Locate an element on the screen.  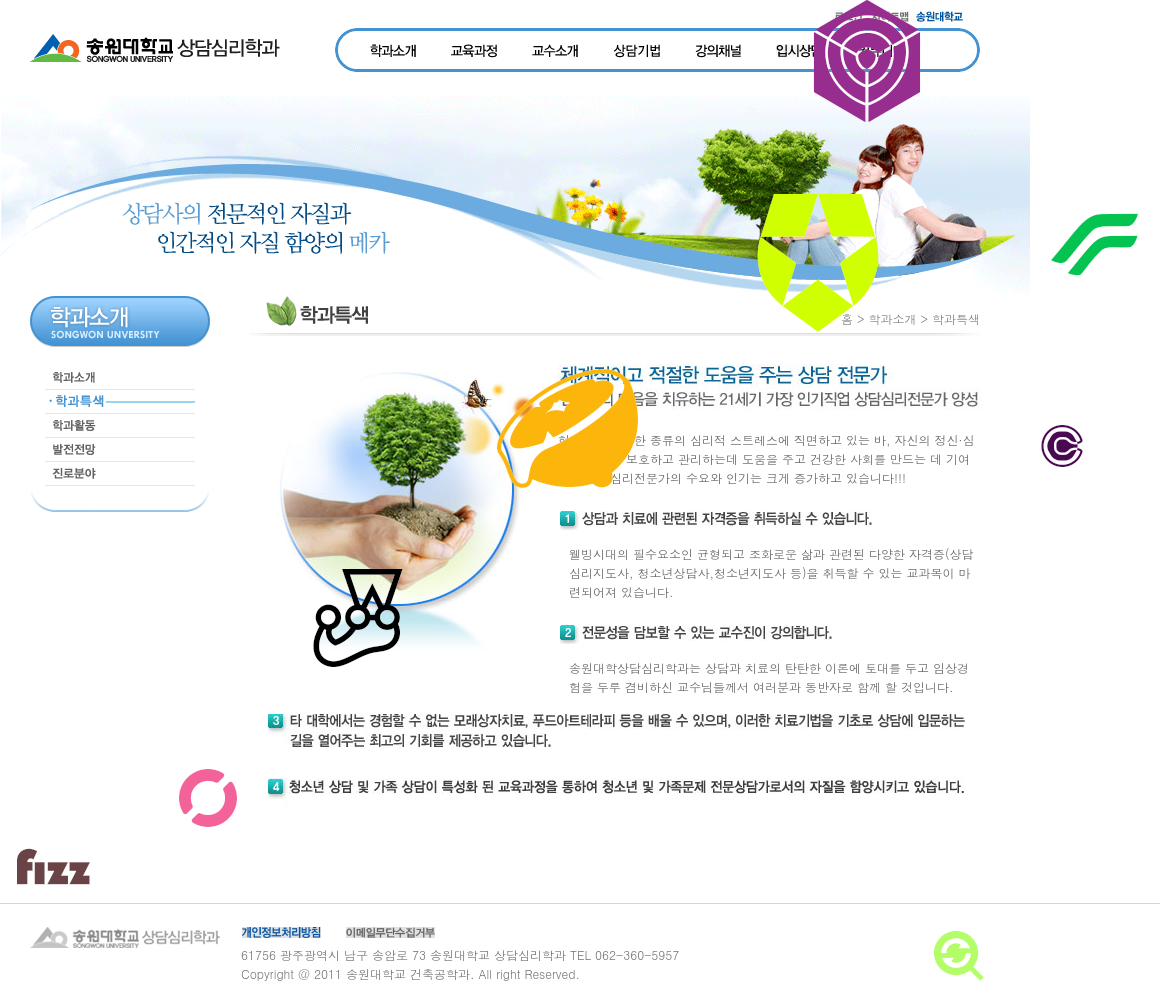
jest testing framework logo is located at coordinates (358, 618).